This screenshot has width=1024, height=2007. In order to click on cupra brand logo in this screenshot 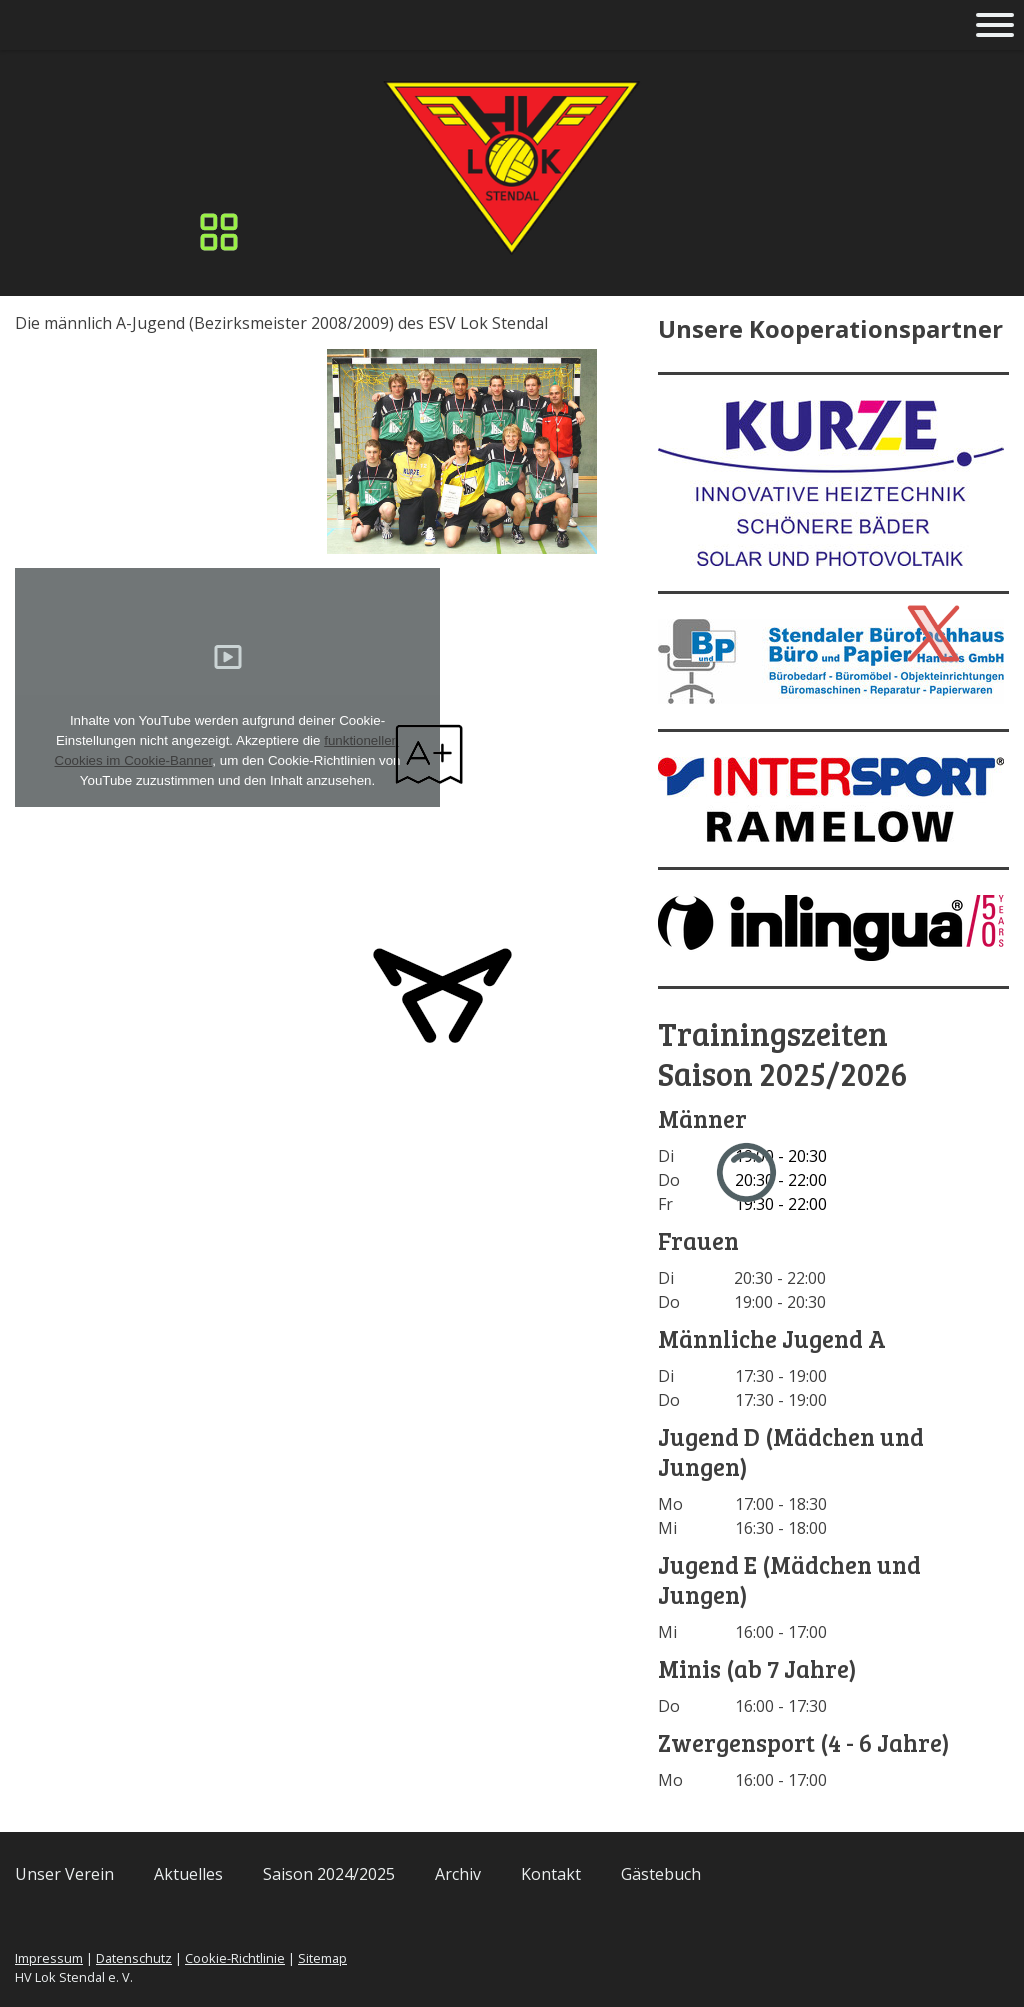, I will do `click(442, 992)`.